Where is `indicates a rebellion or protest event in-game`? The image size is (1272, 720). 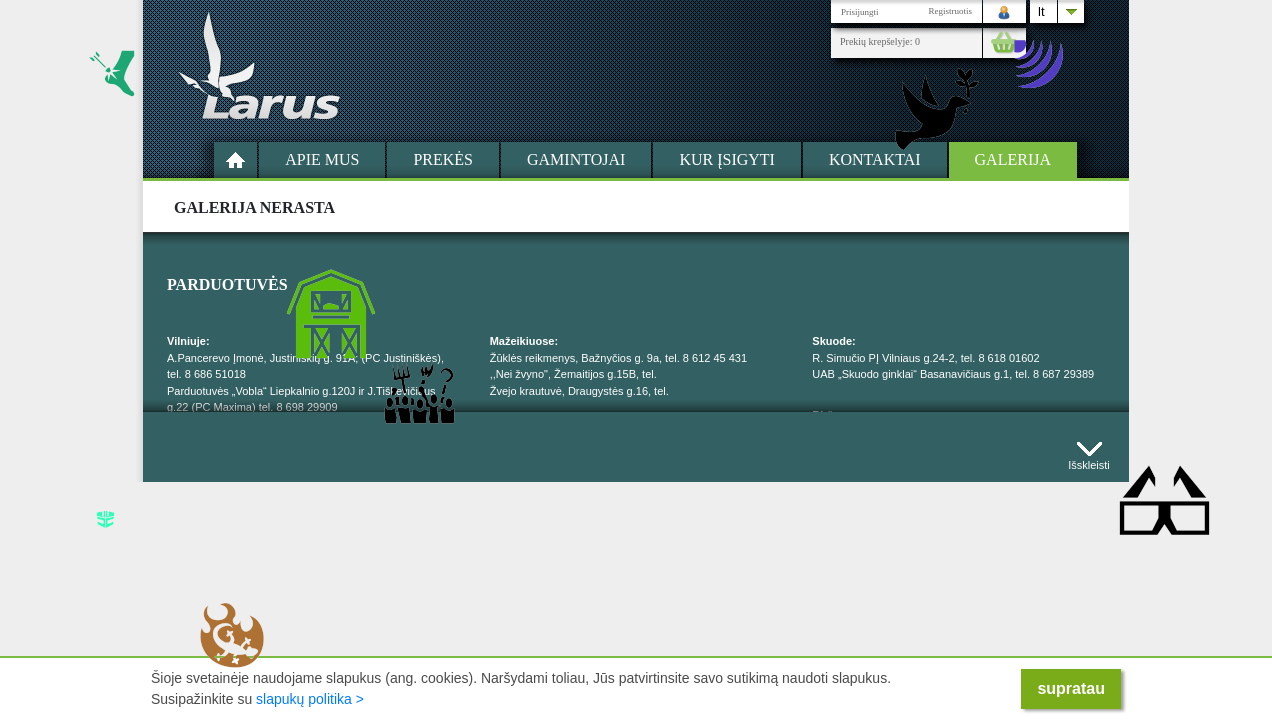 indicates a rebellion or protest event in-game is located at coordinates (419, 388).